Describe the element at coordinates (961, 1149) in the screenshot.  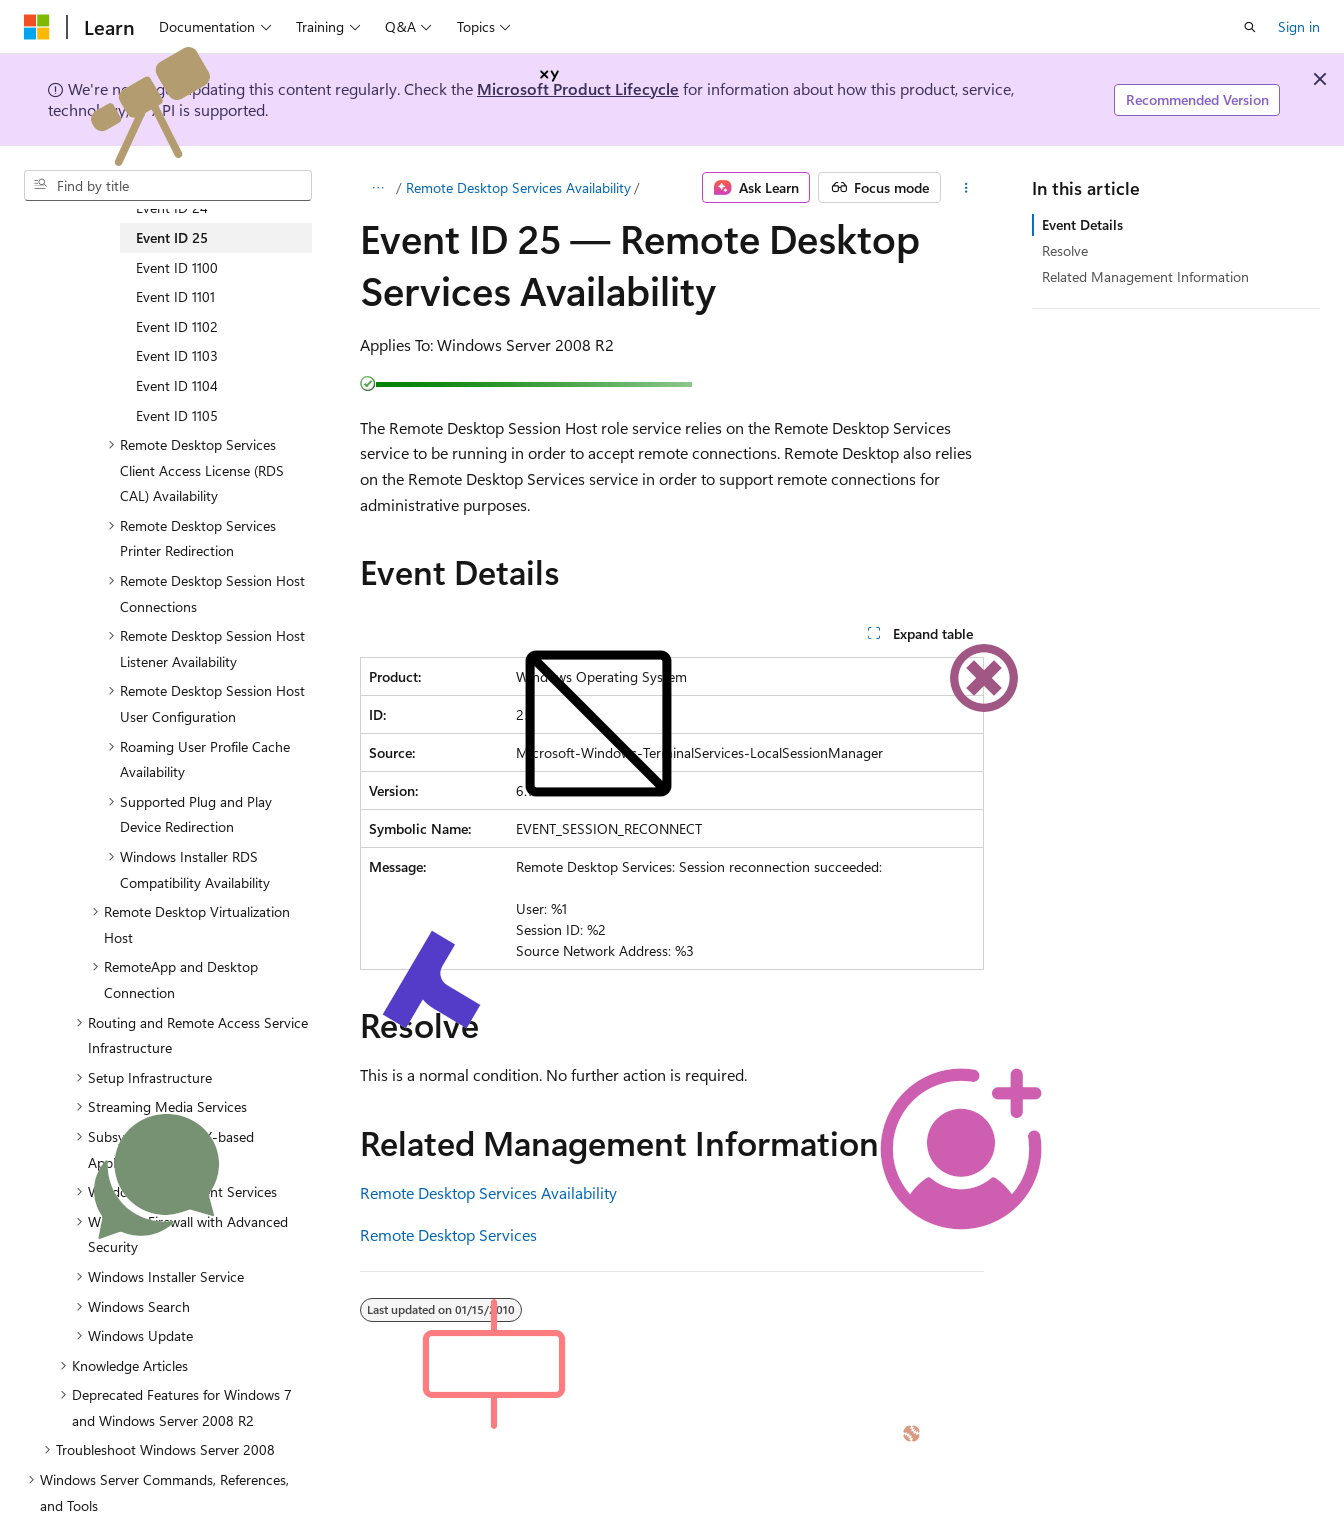
I see `add a new user or contact` at that location.